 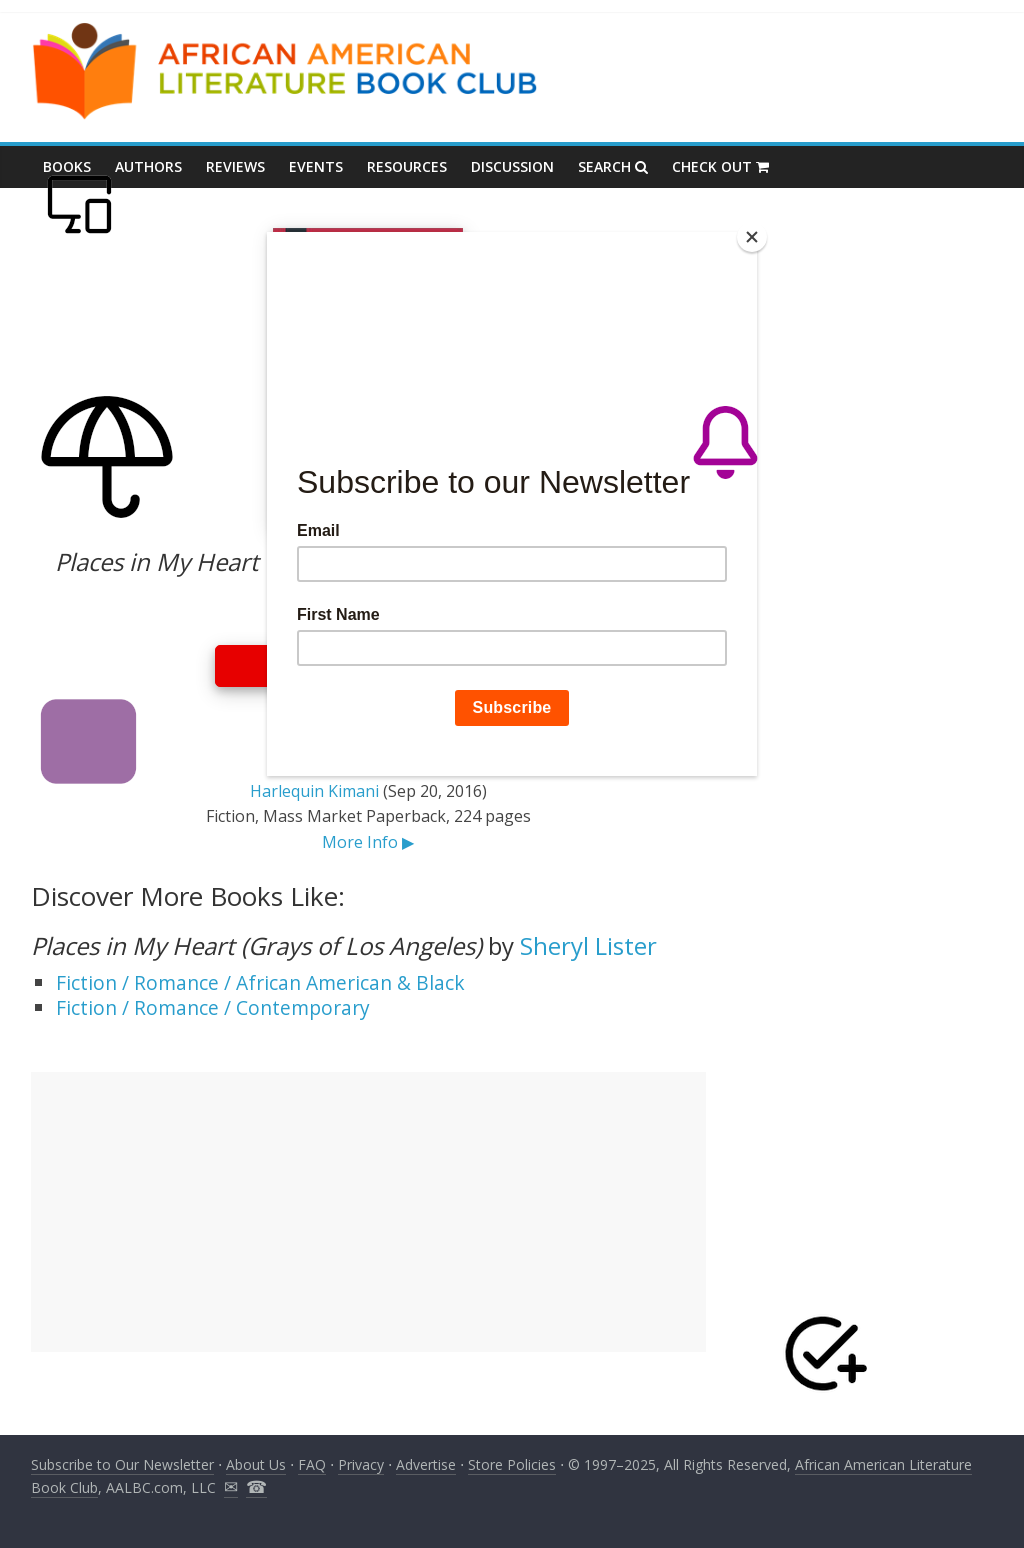 What do you see at coordinates (822, 1353) in the screenshot?
I see `add a new task to your list` at bounding box center [822, 1353].